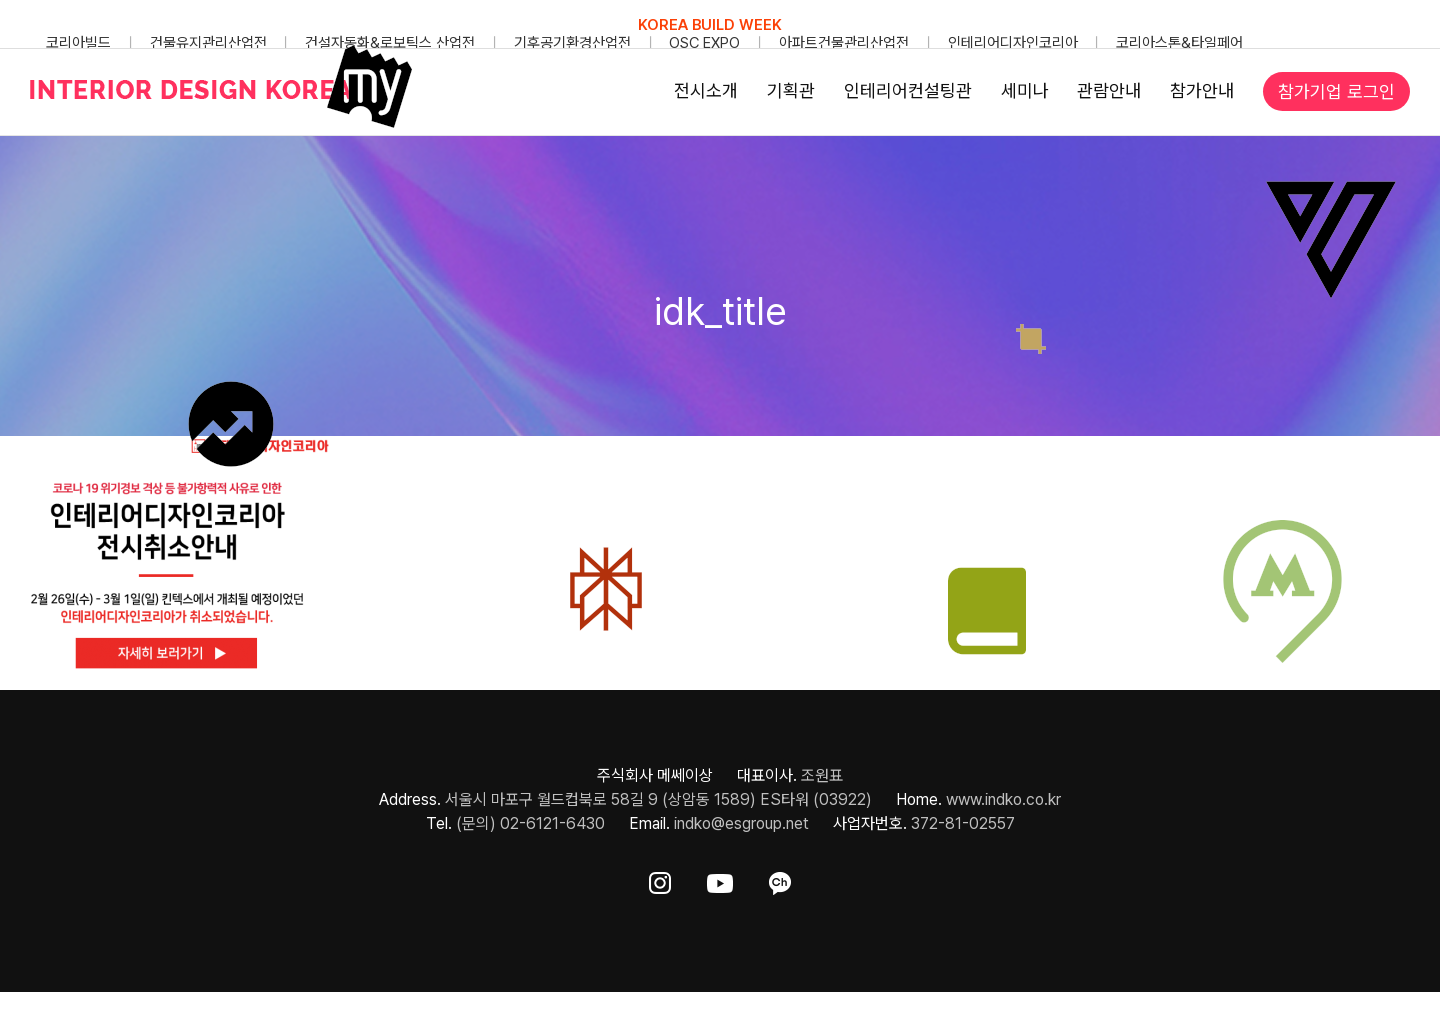 Image resolution: width=1440 pixels, height=1013 pixels. Describe the element at coordinates (987, 611) in the screenshot. I see `open a book or reading app` at that location.